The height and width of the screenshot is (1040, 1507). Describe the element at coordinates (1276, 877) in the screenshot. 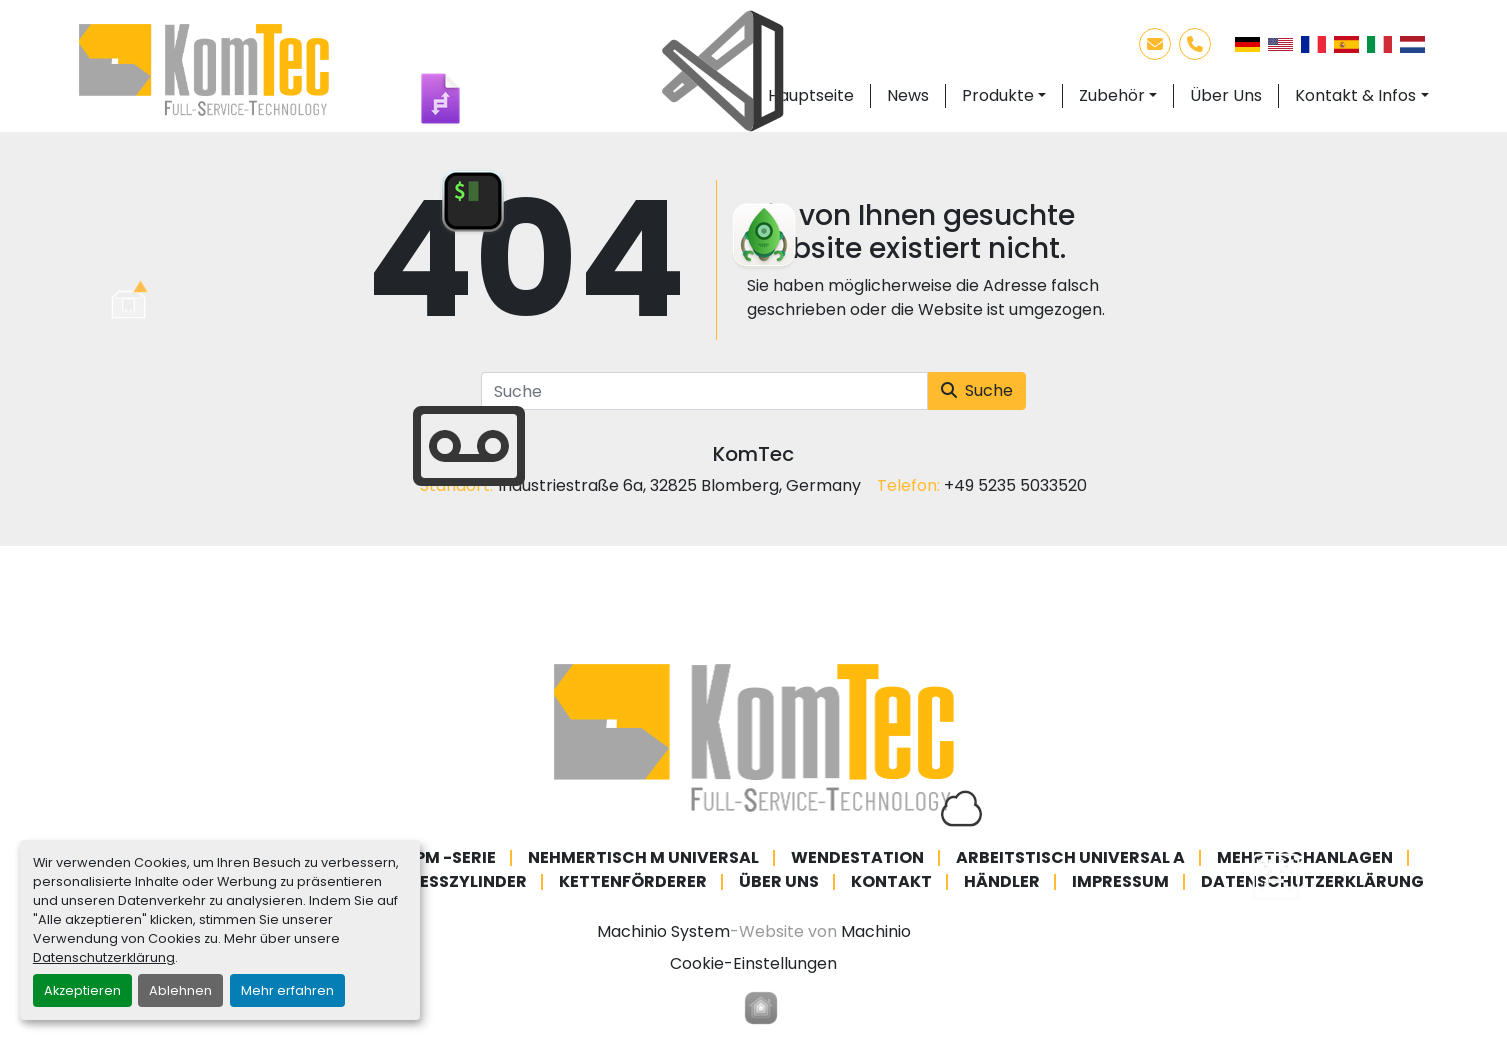

I see `system crash or error report notification` at that location.